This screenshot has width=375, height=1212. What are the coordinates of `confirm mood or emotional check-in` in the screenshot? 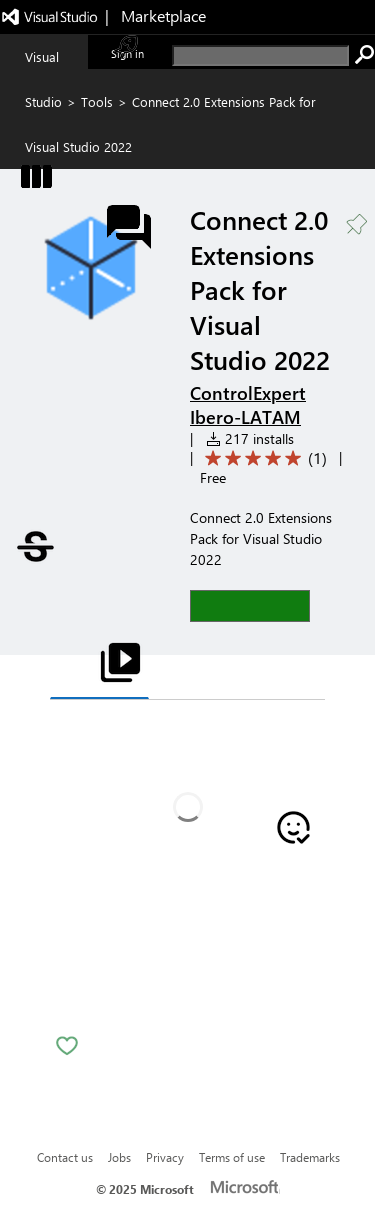 It's located at (293, 827).